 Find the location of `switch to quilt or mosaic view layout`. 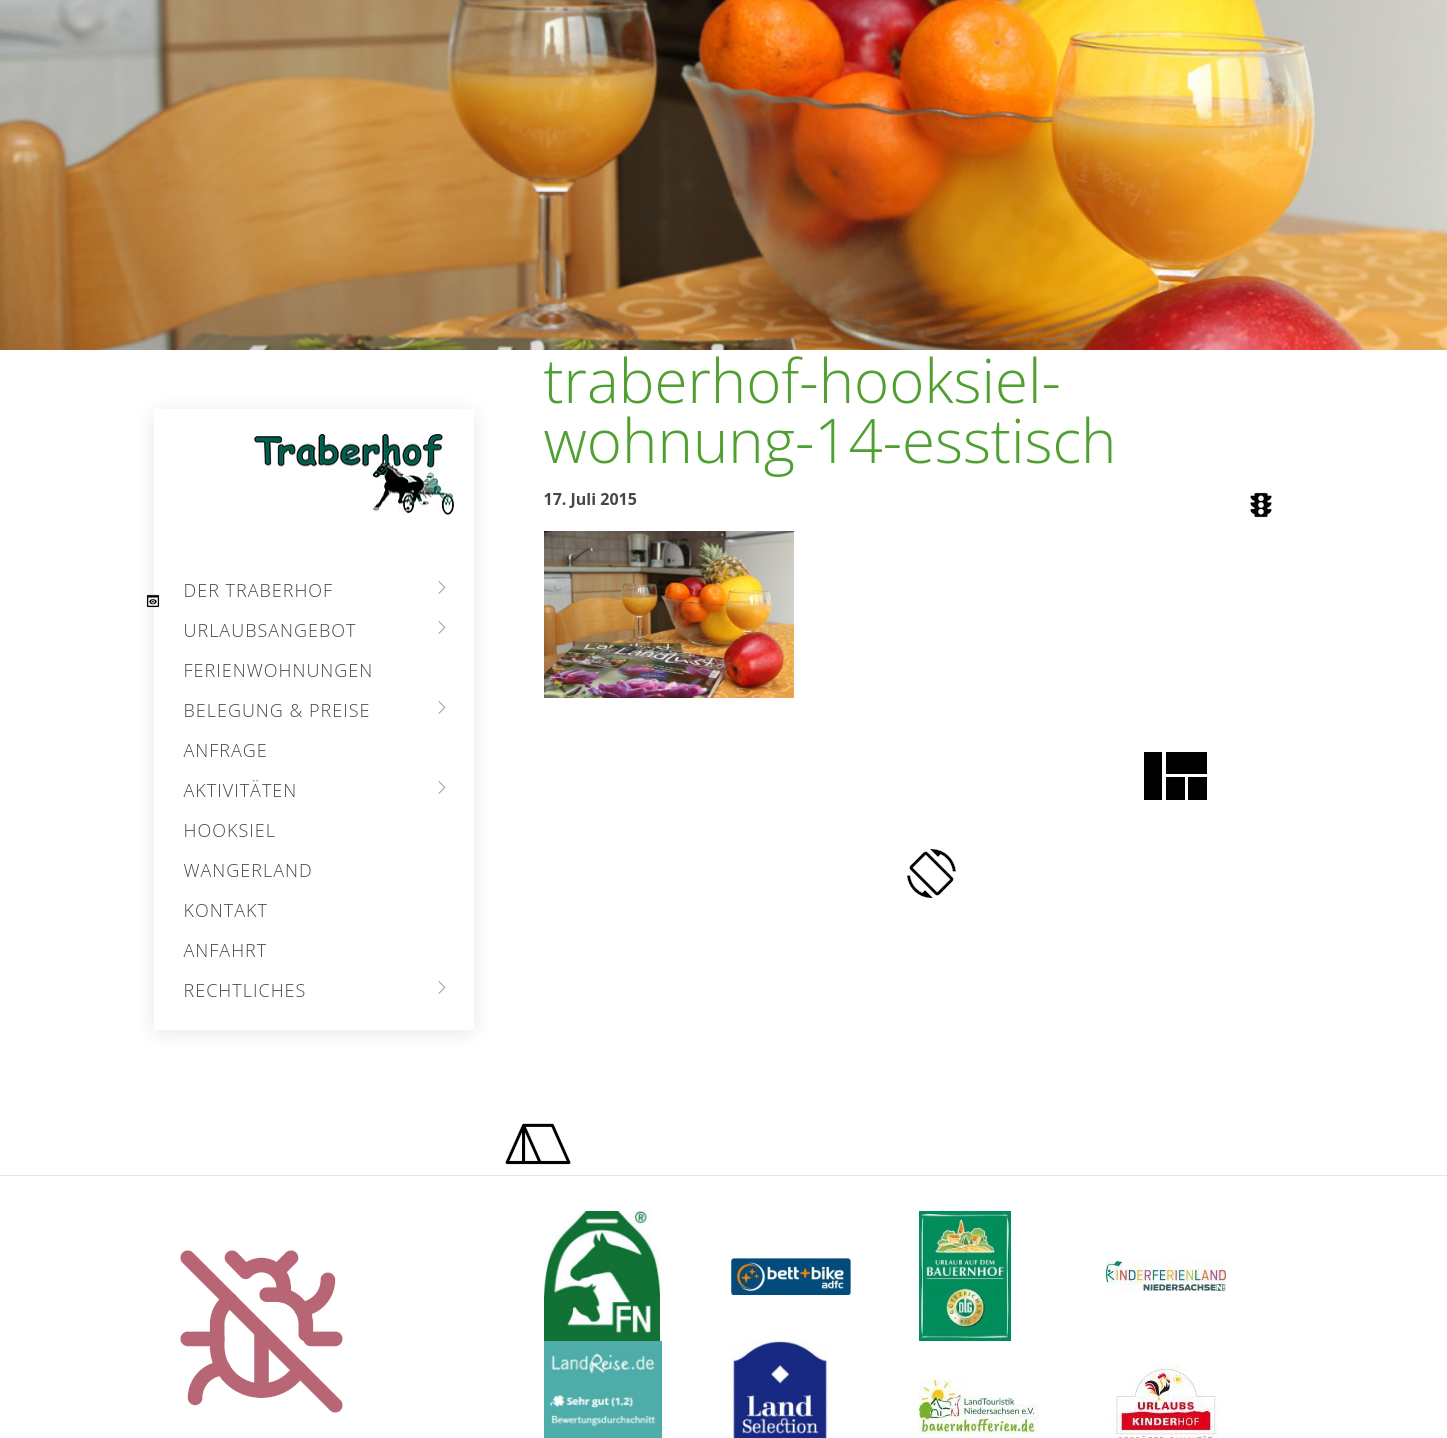

switch to quilt or mosaic view layout is located at coordinates (1173, 777).